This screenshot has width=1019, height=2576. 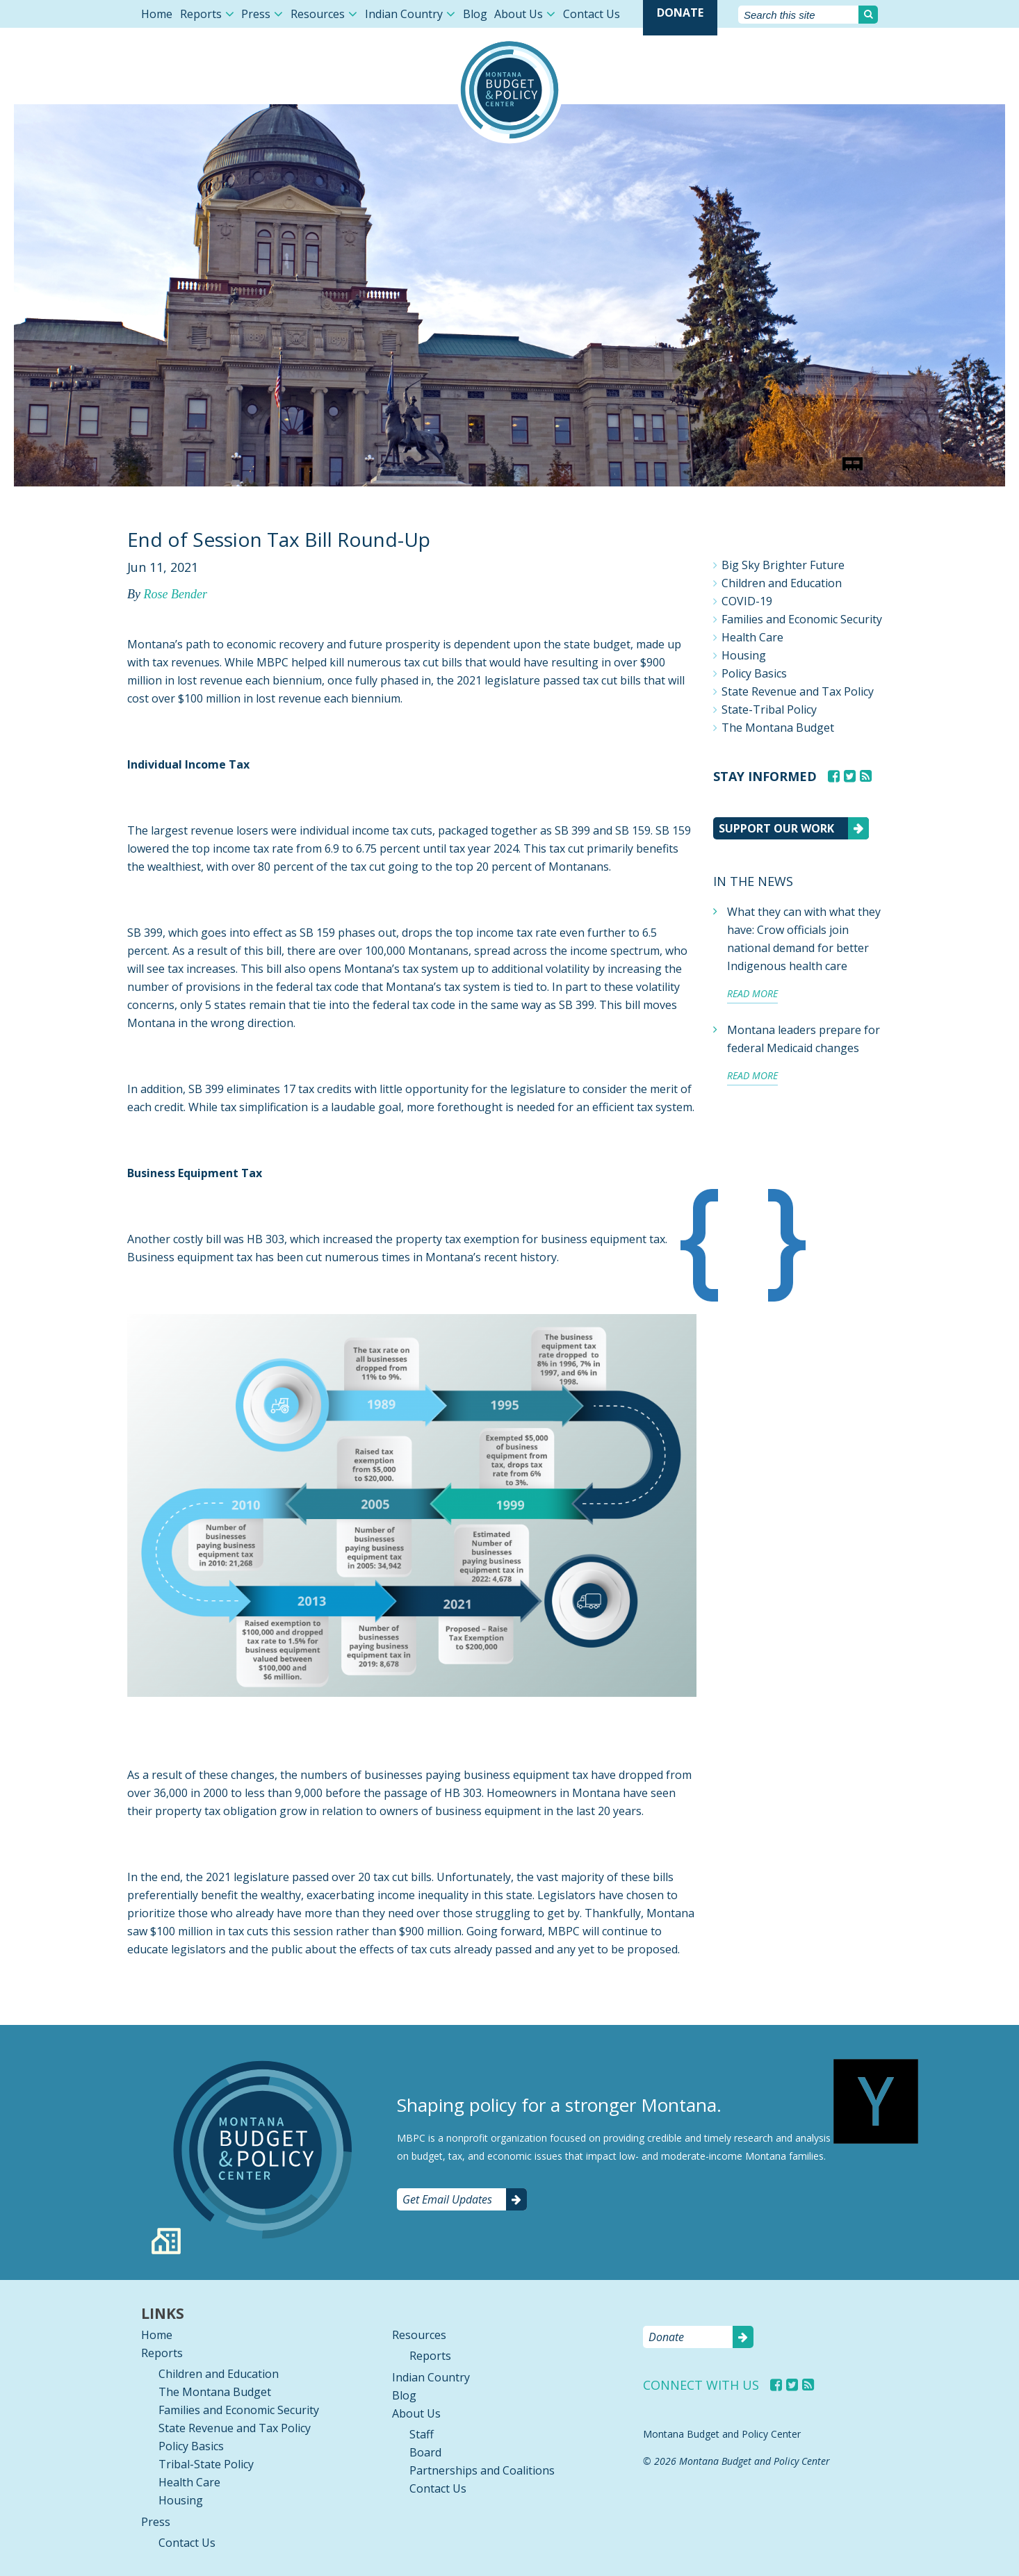 What do you see at coordinates (743, 1245) in the screenshot?
I see `access code editor or development tools` at bounding box center [743, 1245].